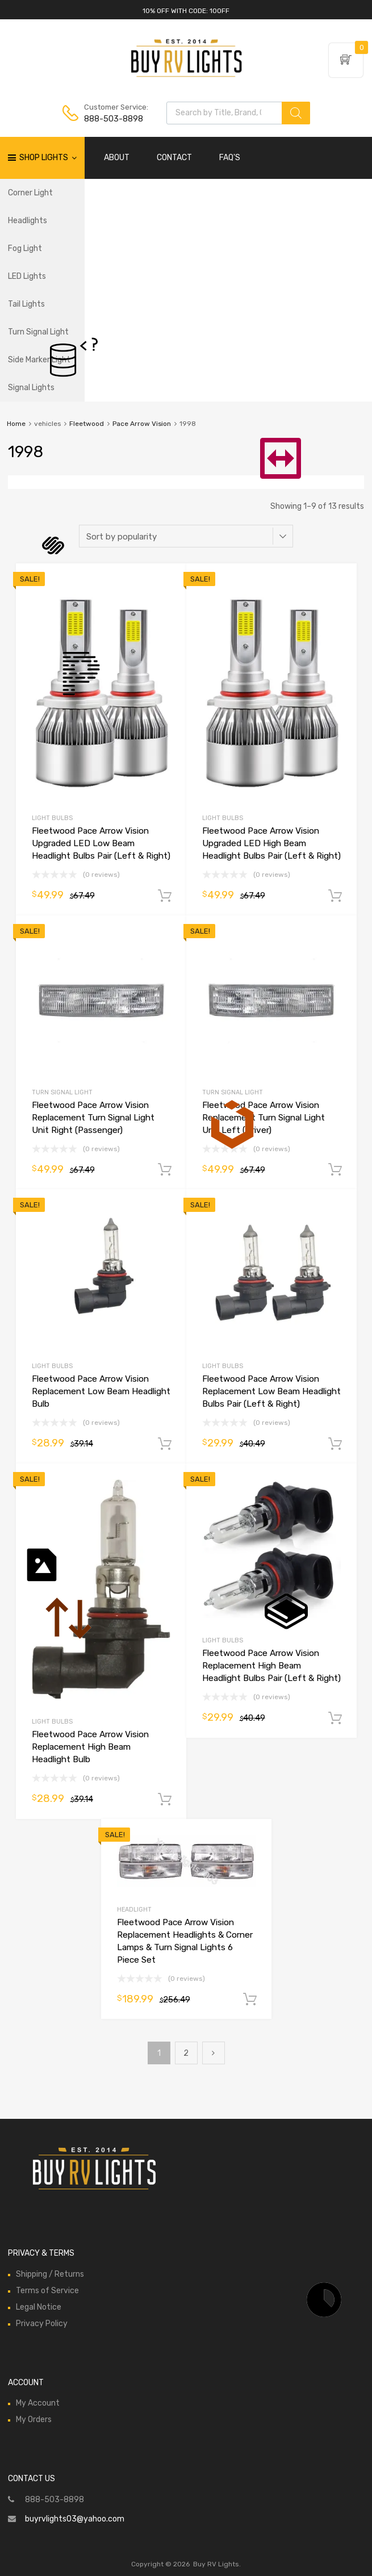 The width and height of the screenshot is (372, 2576). Describe the element at coordinates (53, 545) in the screenshot. I see `visit or link to Squarespace website` at that location.